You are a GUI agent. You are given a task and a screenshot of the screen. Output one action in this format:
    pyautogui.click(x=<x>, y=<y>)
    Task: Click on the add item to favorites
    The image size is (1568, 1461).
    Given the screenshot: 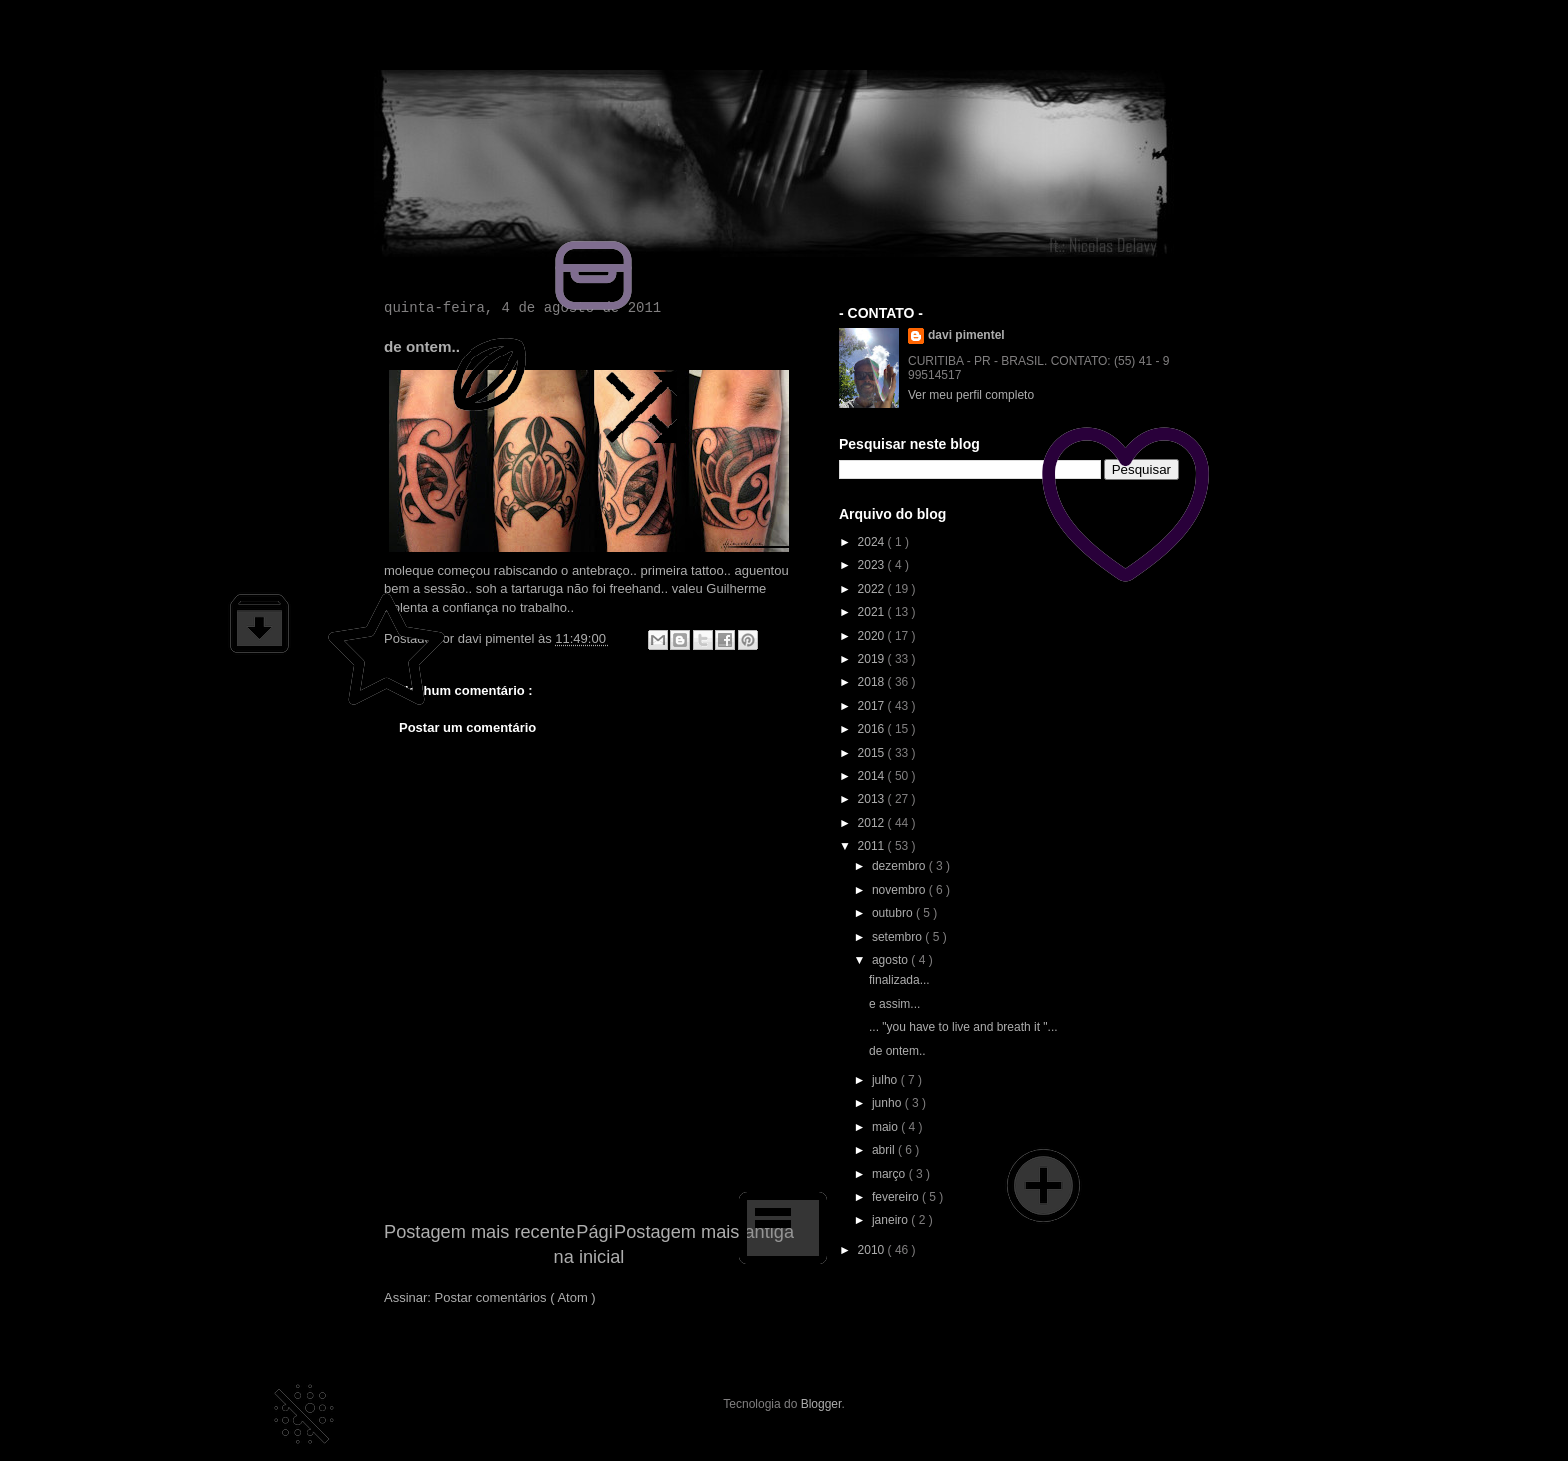 What is the action you would take?
    pyautogui.click(x=1125, y=504)
    